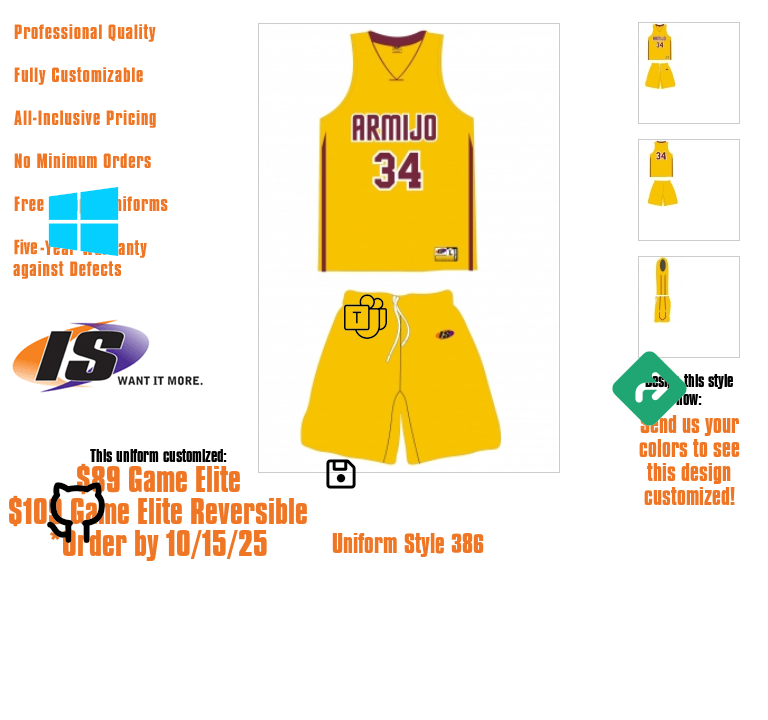  What do you see at coordinates (77, 512) in the screenshot?
I see `view project on github` at bounding box center [77, 512].